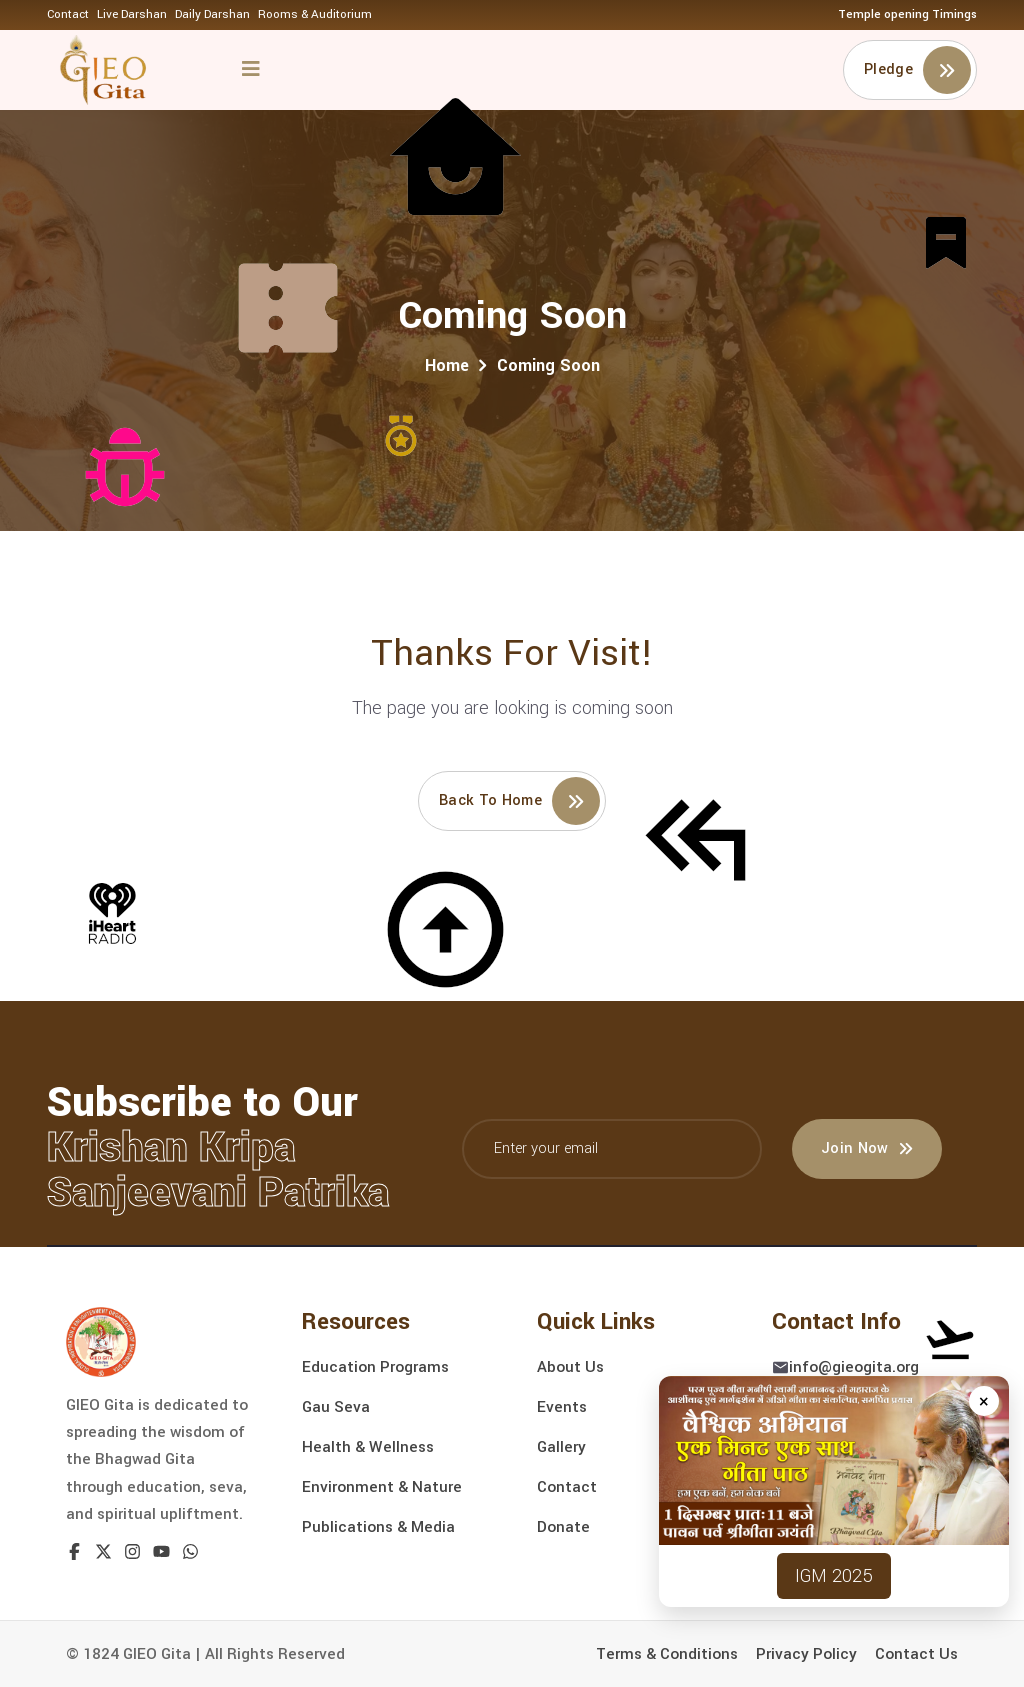 This screenshot has width=1024, height=1687. I want to click on open iHeartRadio app, so click(112, 913).